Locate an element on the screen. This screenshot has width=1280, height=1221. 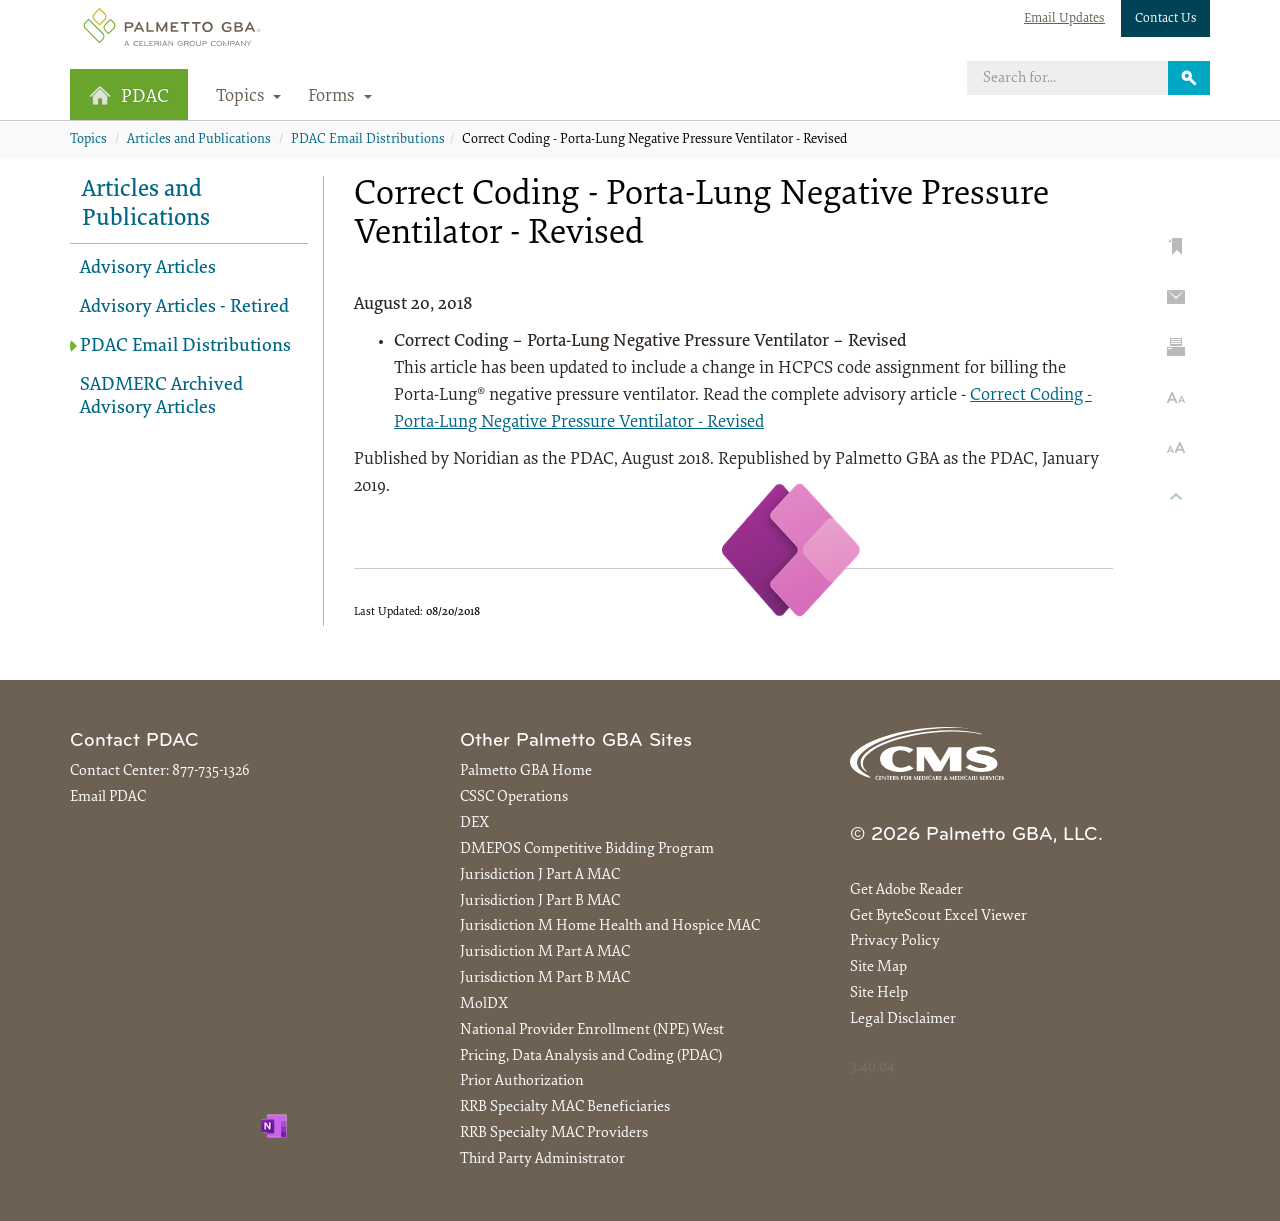
open Microsoft Power Apps is located at coordinates (791, 550).